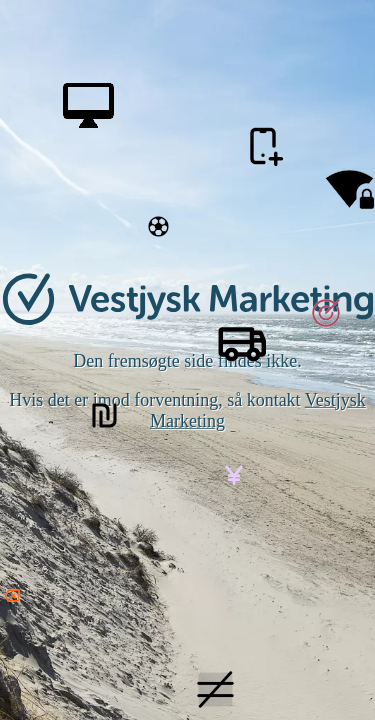 The image size is (375, 720). What do you see at coordinates (104, 415) in the screenshot?
I see `indicates price or amount in Israeli shekels` at bounding box center [104, 415].